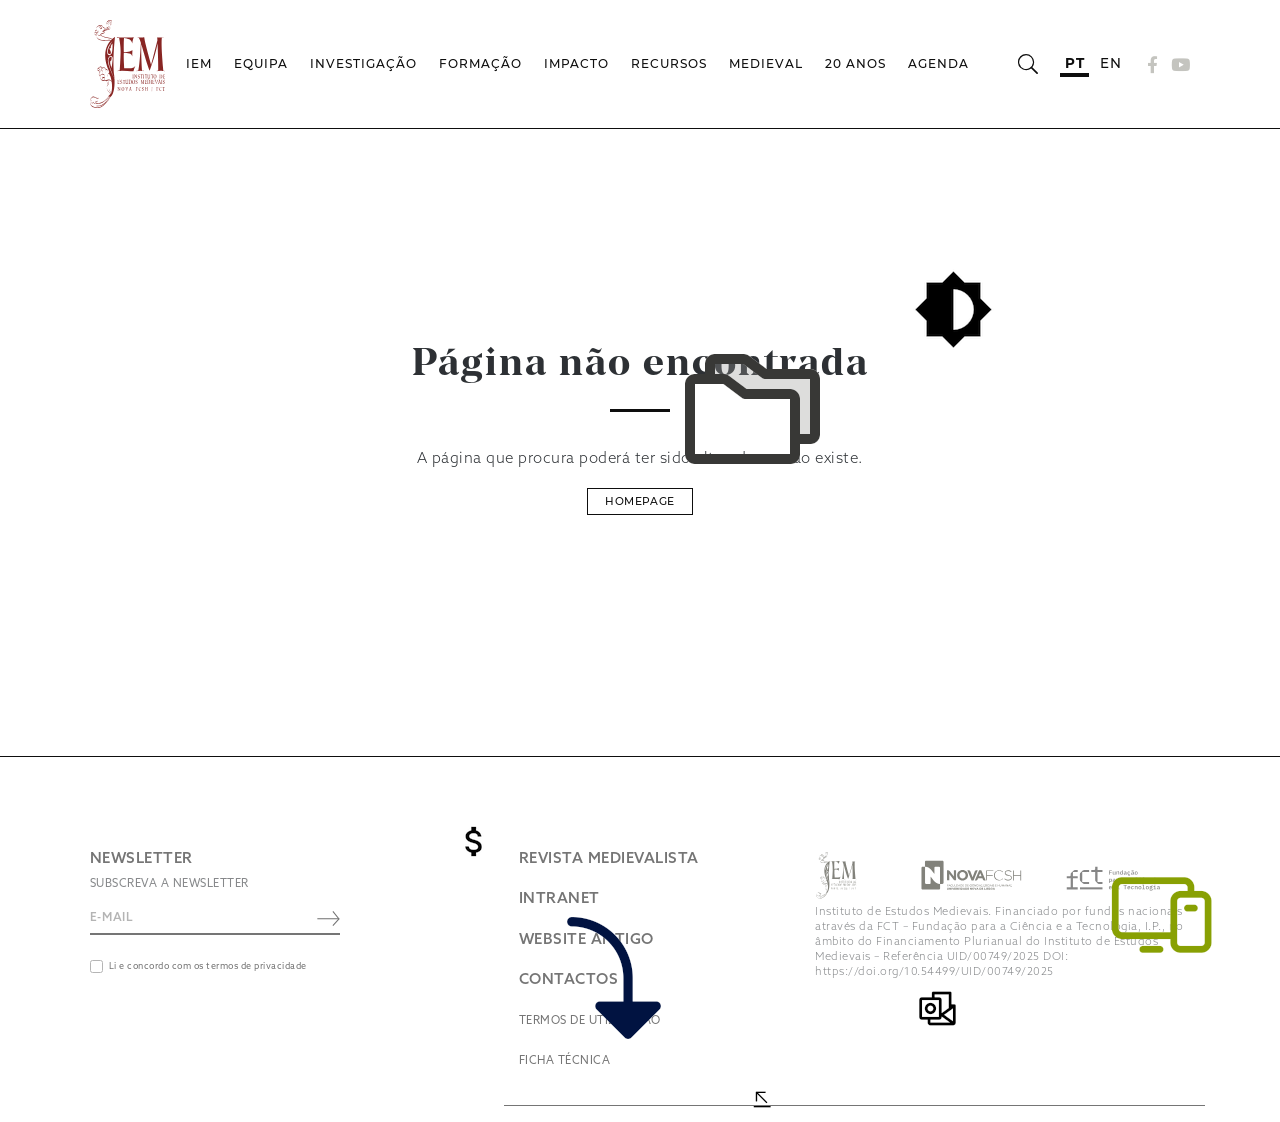 This screenshot has height=1122, width=1280. What do you see at coordinates (1160, 915) in the screenshot?
I see `manage connected devices` at bounding box center [1160, 915].